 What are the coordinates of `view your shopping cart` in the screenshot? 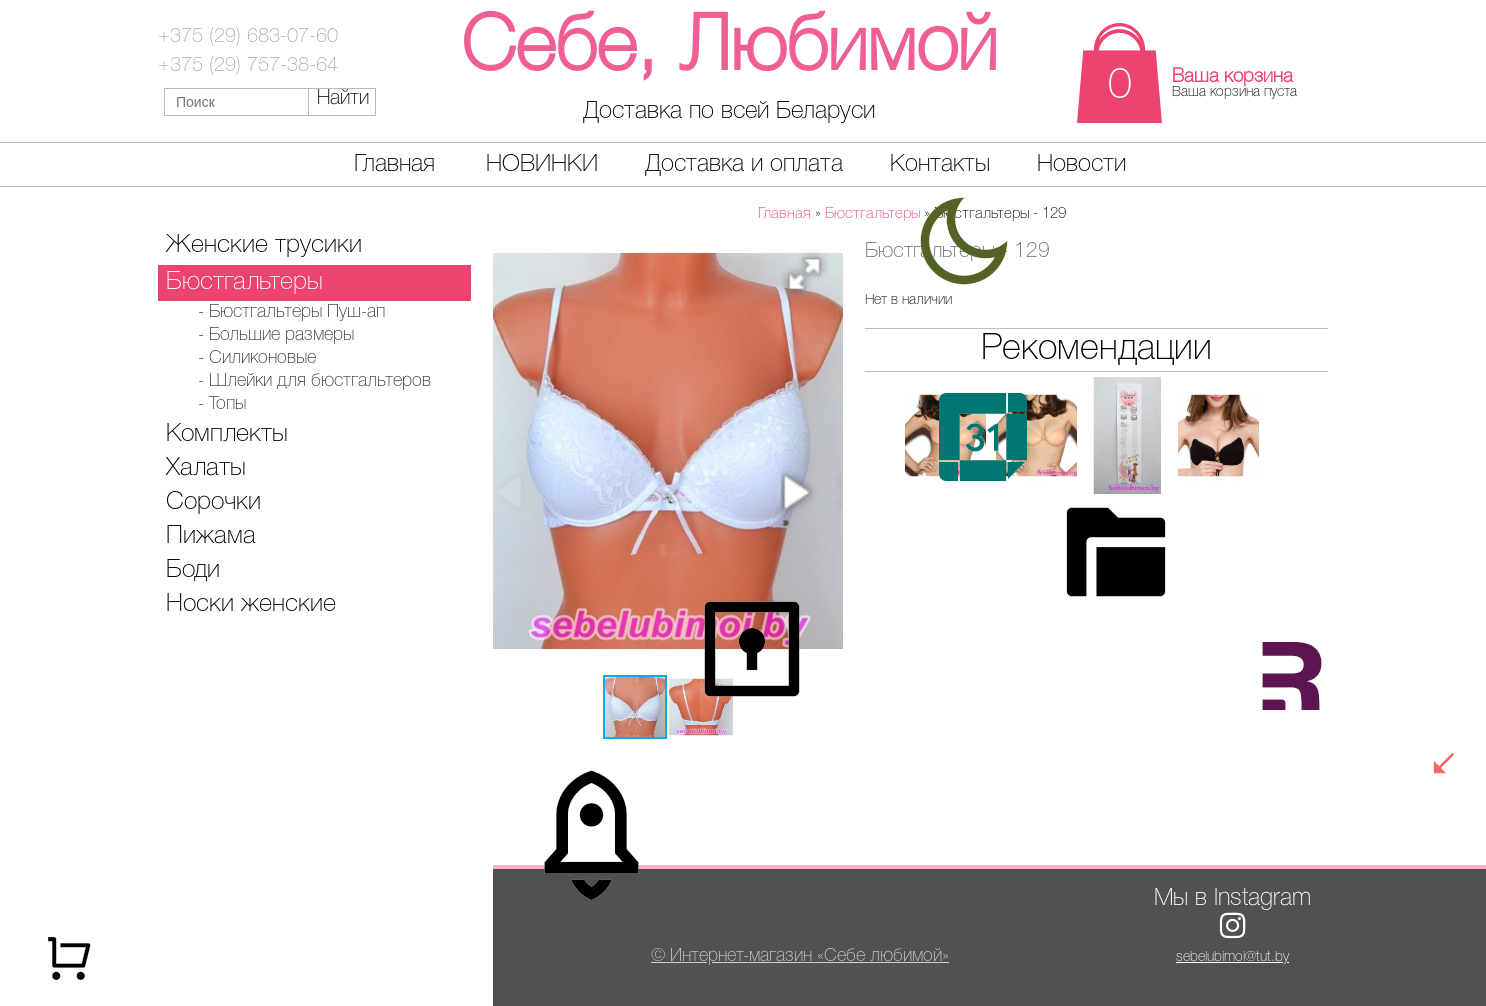 It's located at (68, 957).